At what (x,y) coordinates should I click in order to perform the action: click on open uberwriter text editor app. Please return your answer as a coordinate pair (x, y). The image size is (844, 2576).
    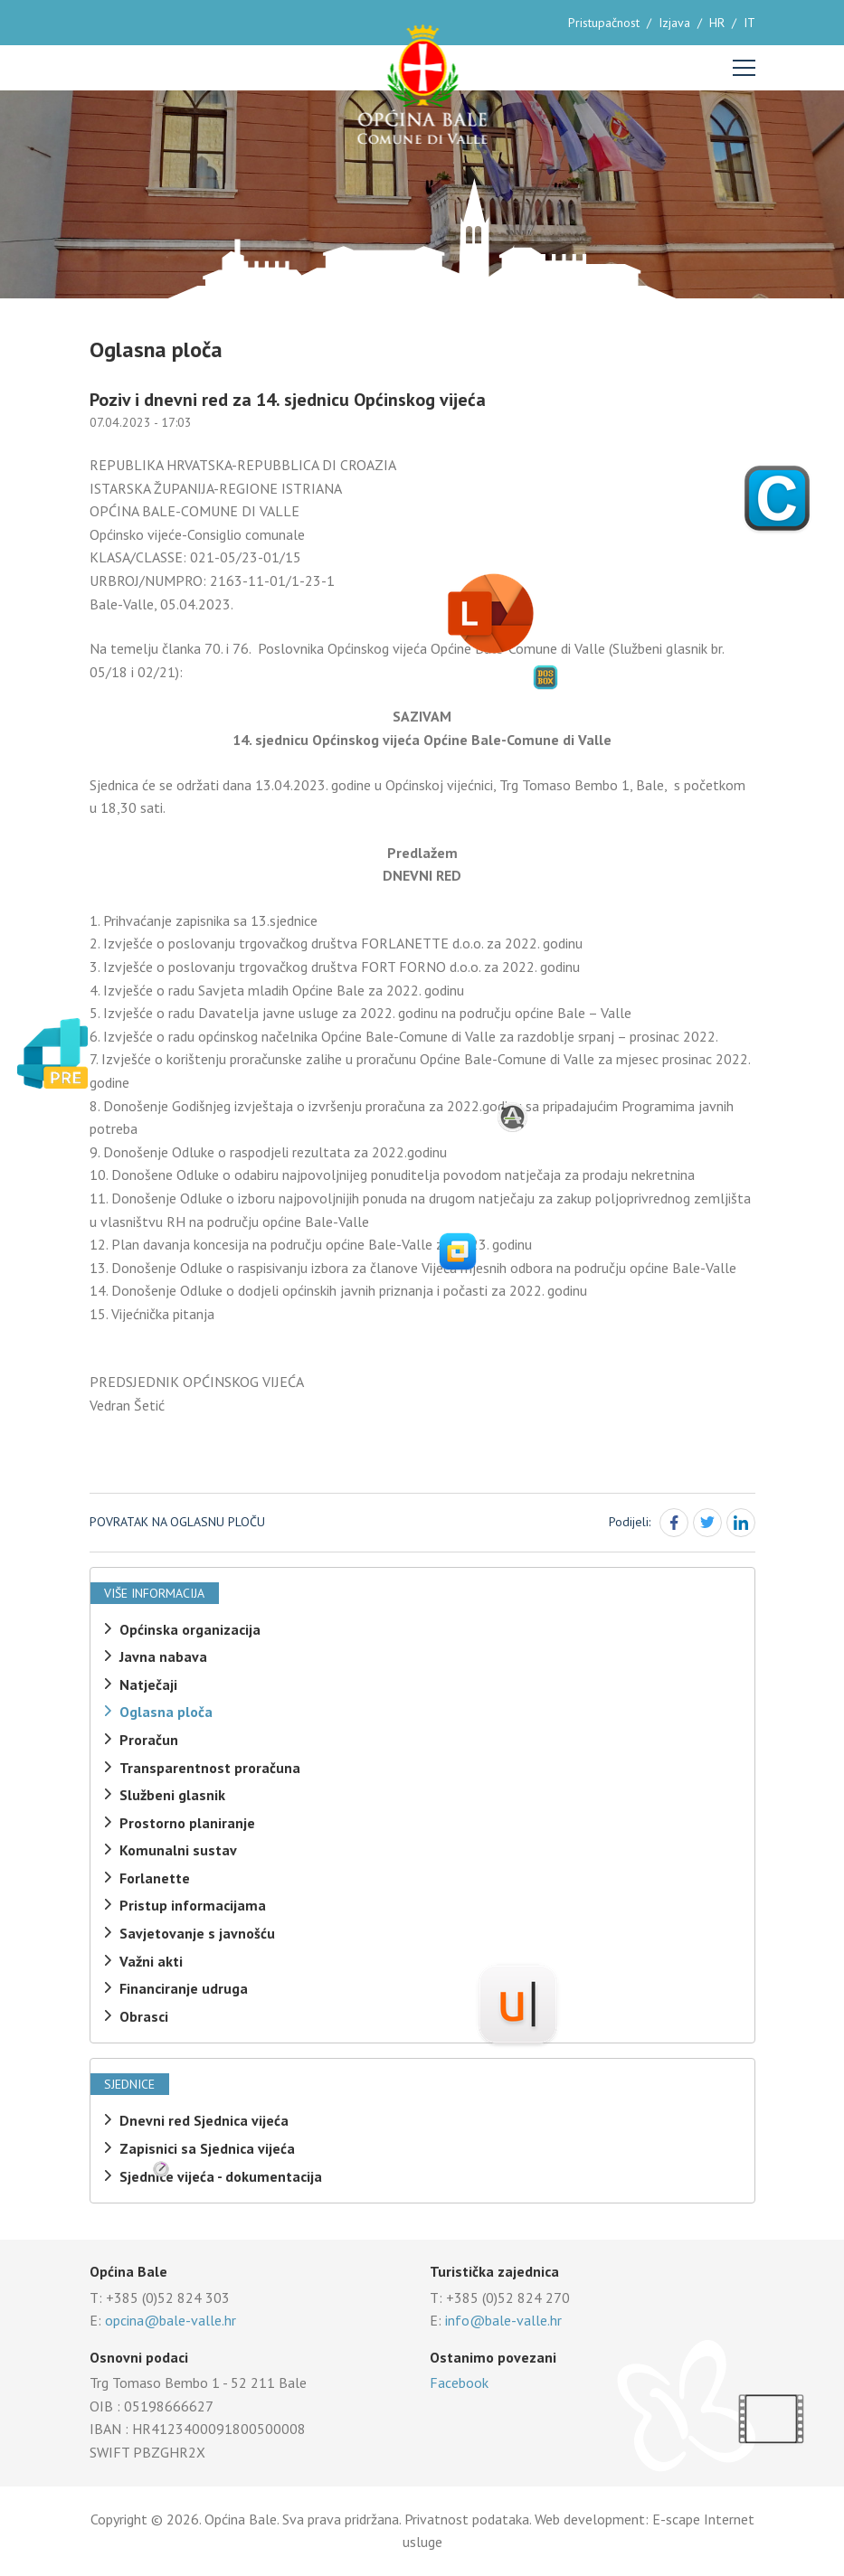
    Looking at the image, I should click on (517, 2004).